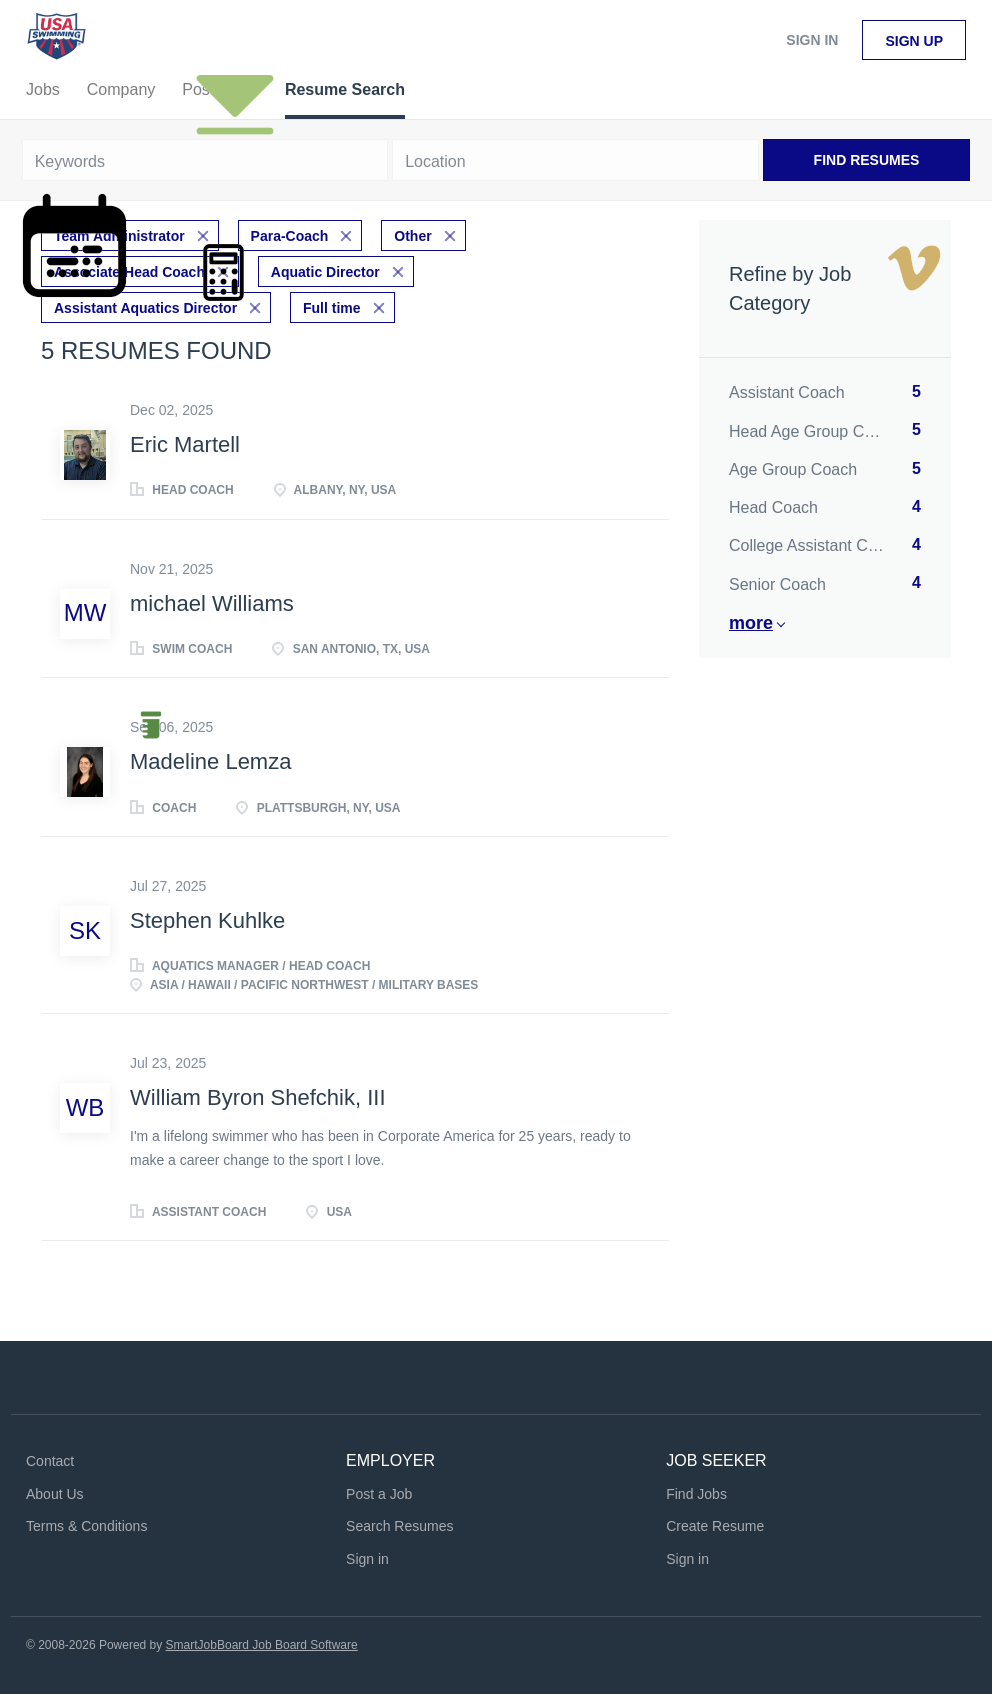  Describe the element at coordinates (223, 272) in the screenshot. I see `open the calculator app` at that location.